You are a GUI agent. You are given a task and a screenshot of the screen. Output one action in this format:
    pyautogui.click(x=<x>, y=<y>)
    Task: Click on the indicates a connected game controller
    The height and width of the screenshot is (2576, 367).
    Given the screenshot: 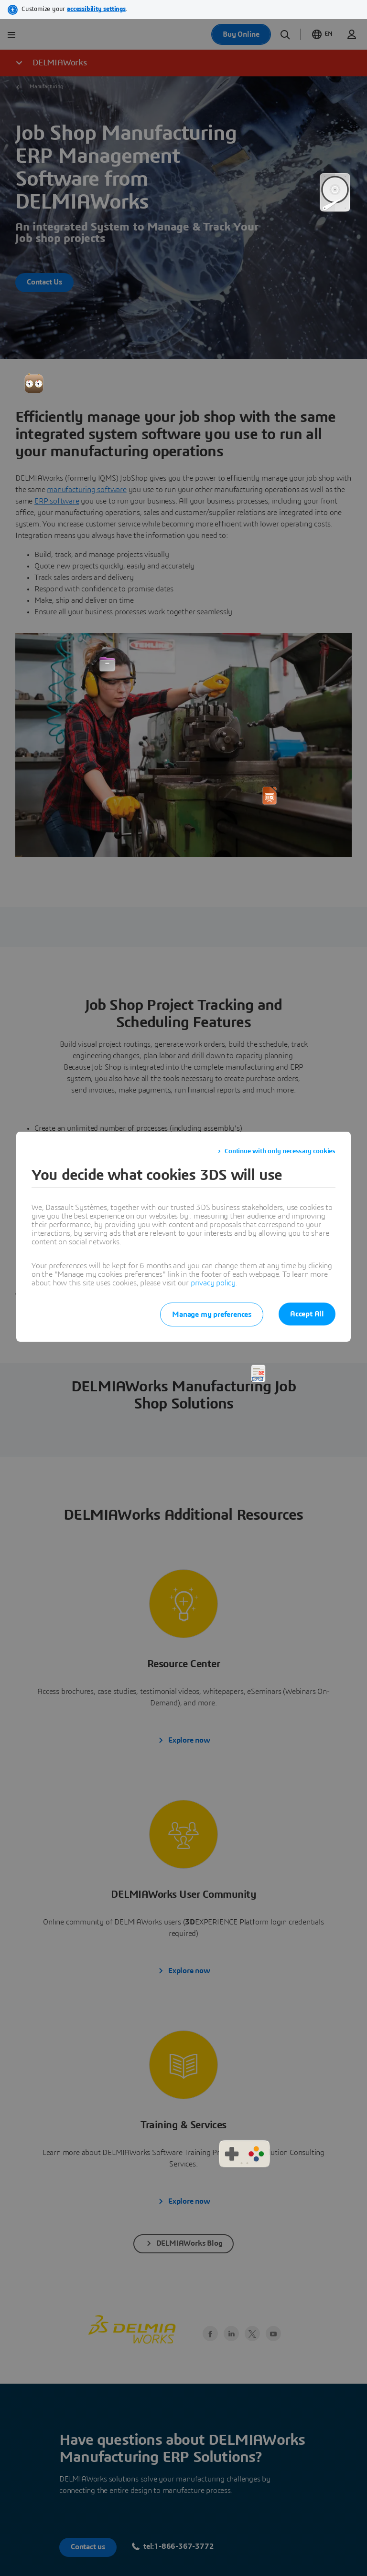 What is the action you would take?
    pyautogui.click(x=244, y=2154)
    